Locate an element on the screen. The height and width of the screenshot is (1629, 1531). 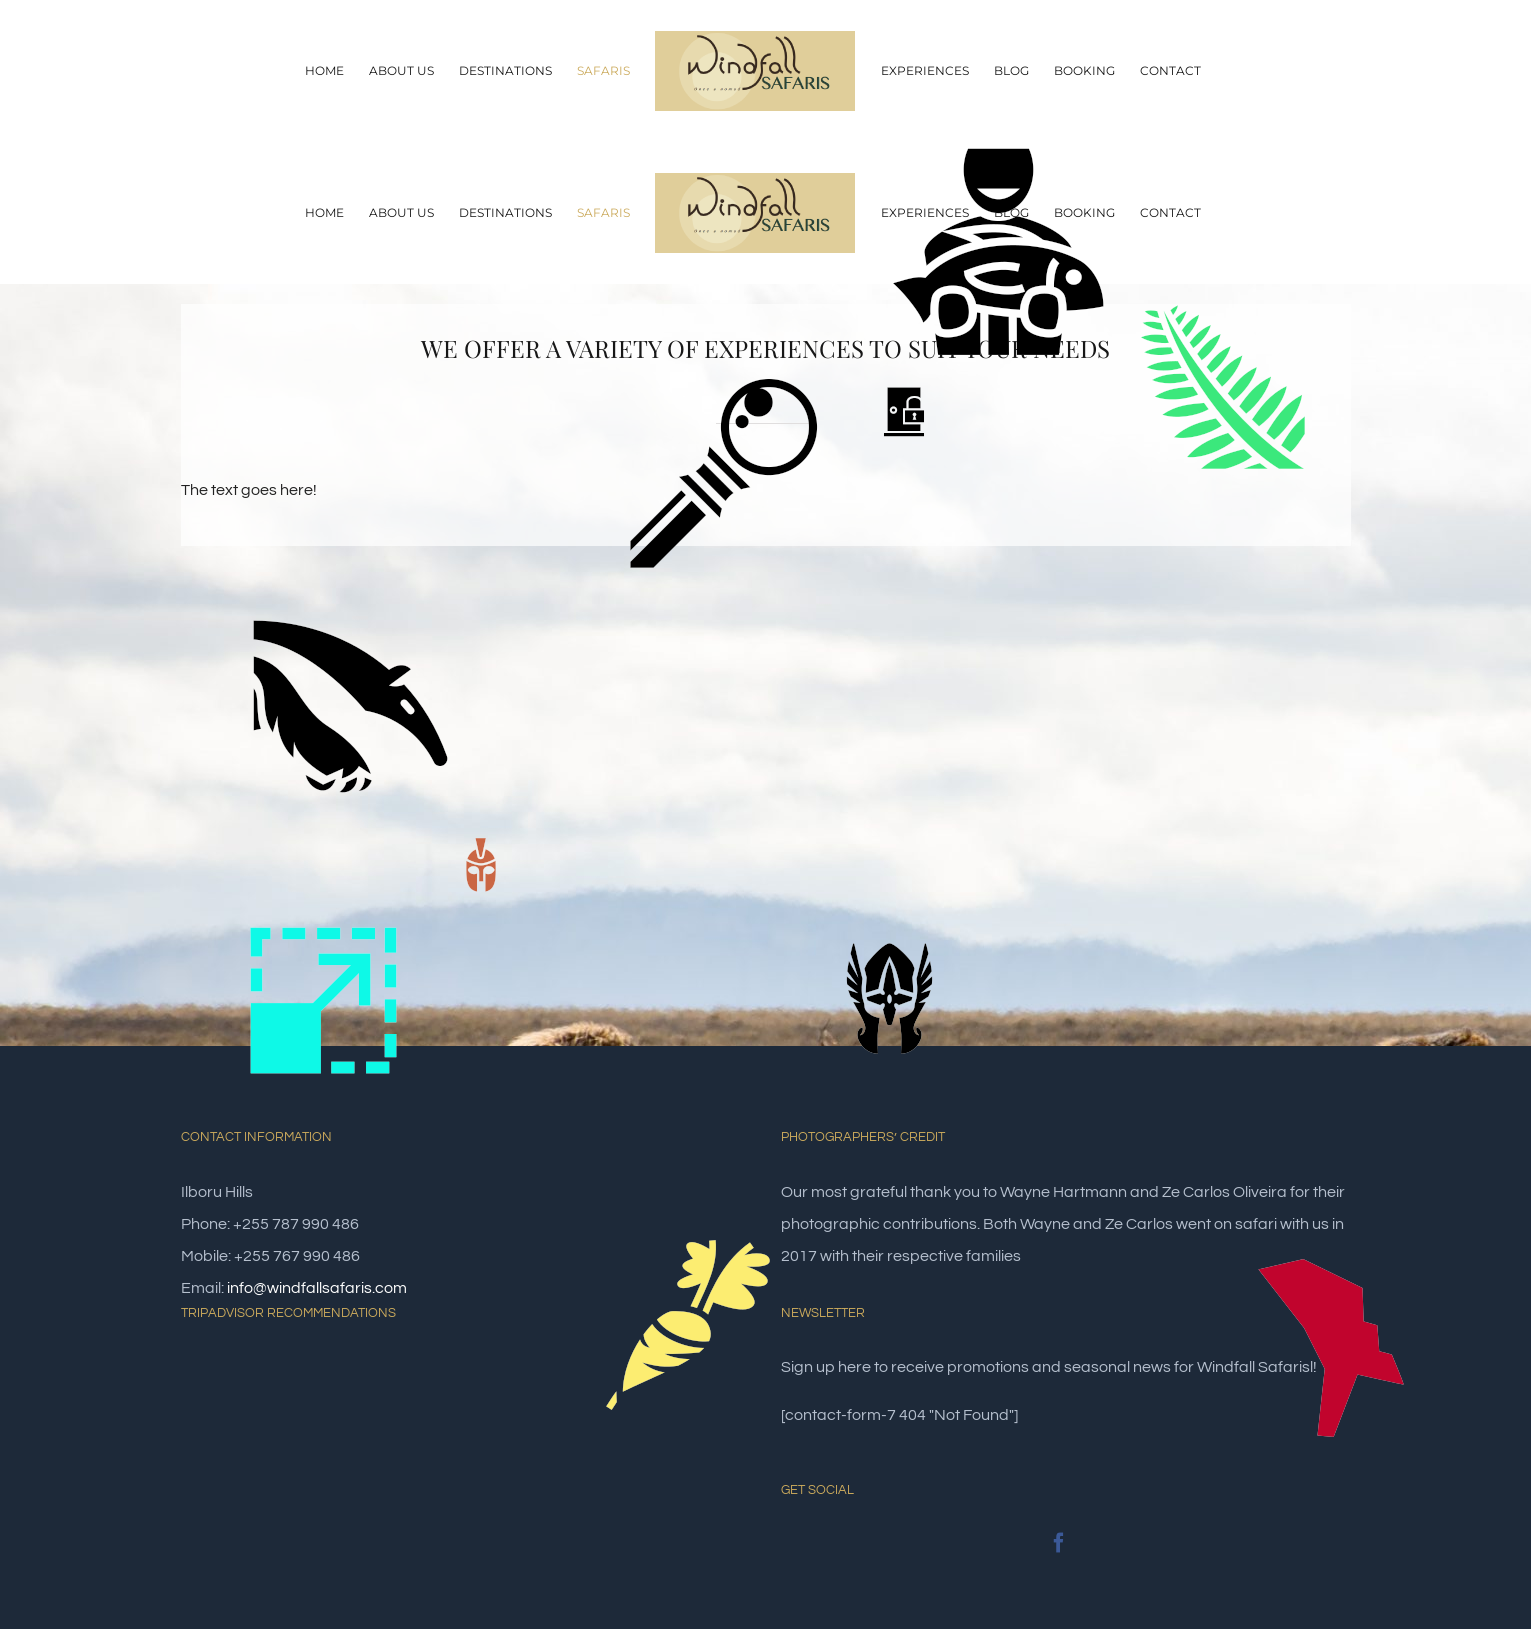
access a locked room or restricted area is located at coordinates (904, 411).